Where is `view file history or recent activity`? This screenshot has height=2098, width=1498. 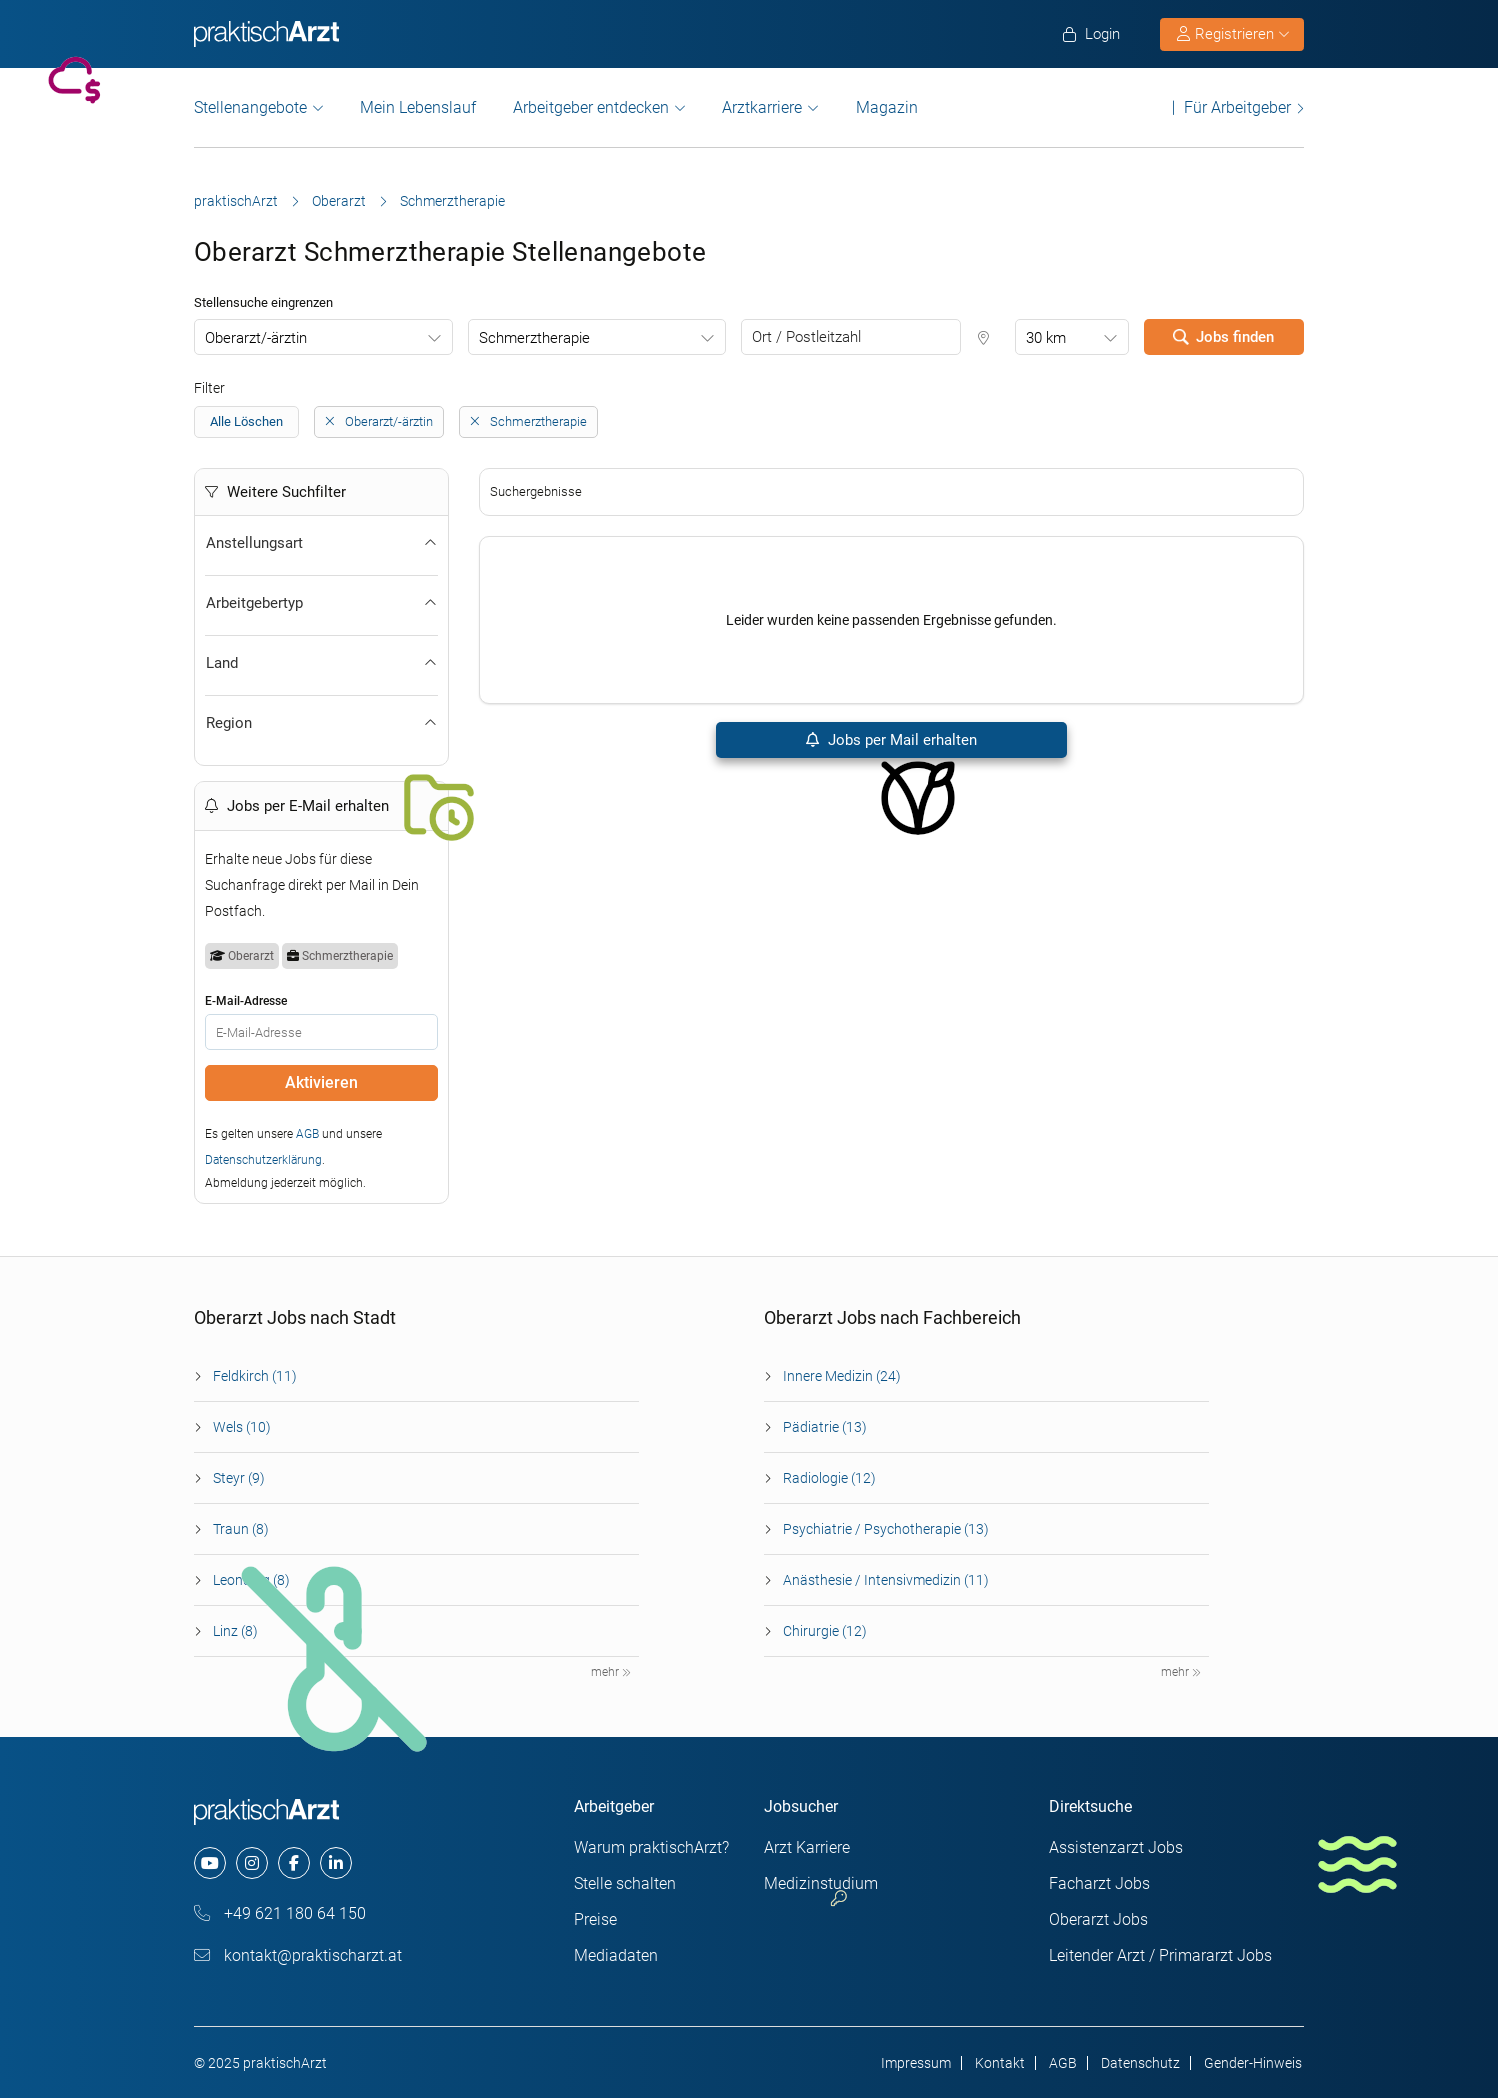
view file history or recent activity is located at coordinates (439, 806).